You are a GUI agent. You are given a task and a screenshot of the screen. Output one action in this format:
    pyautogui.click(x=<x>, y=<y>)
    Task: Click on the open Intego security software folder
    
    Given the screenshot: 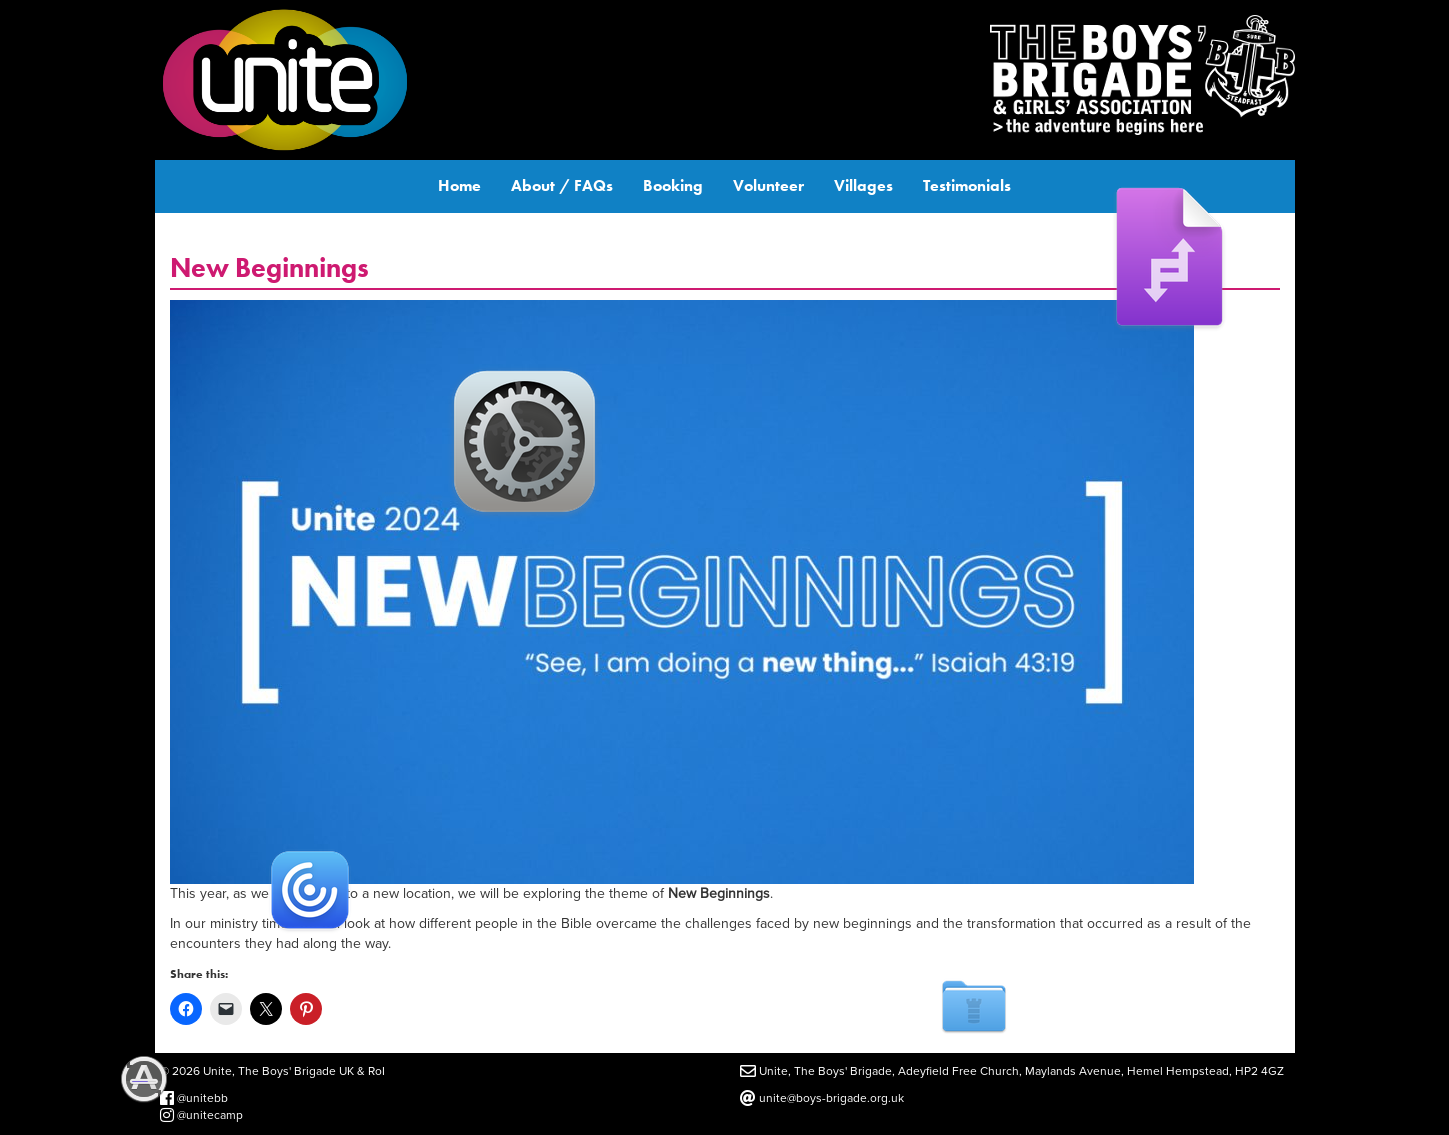 What is the action you would take?
    pyautogui.click(x=974, y=1006)
    